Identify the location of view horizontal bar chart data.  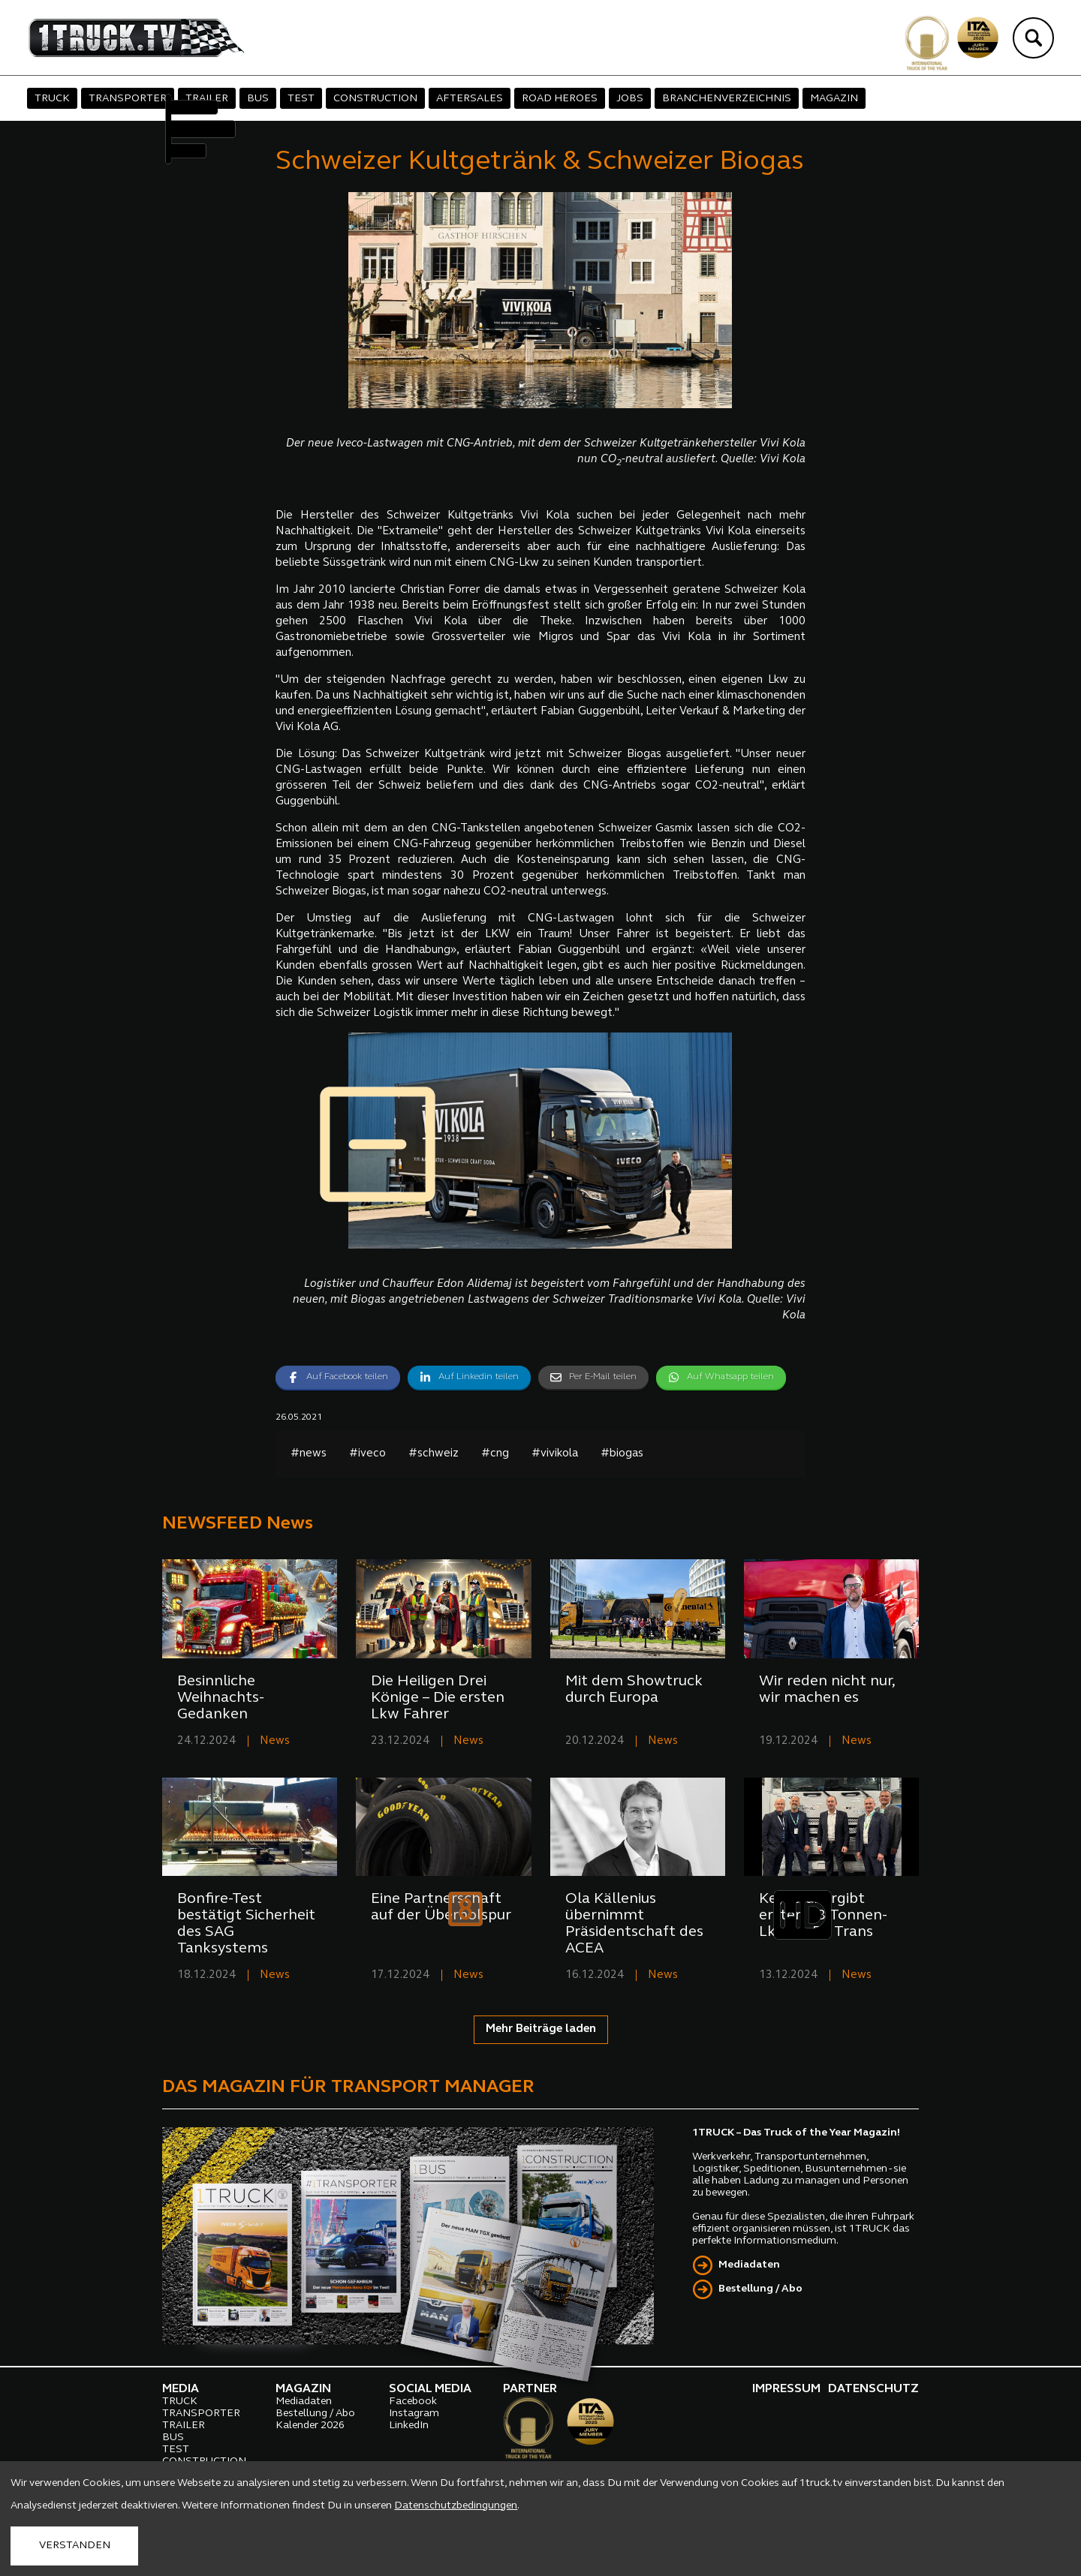
(197, 129).